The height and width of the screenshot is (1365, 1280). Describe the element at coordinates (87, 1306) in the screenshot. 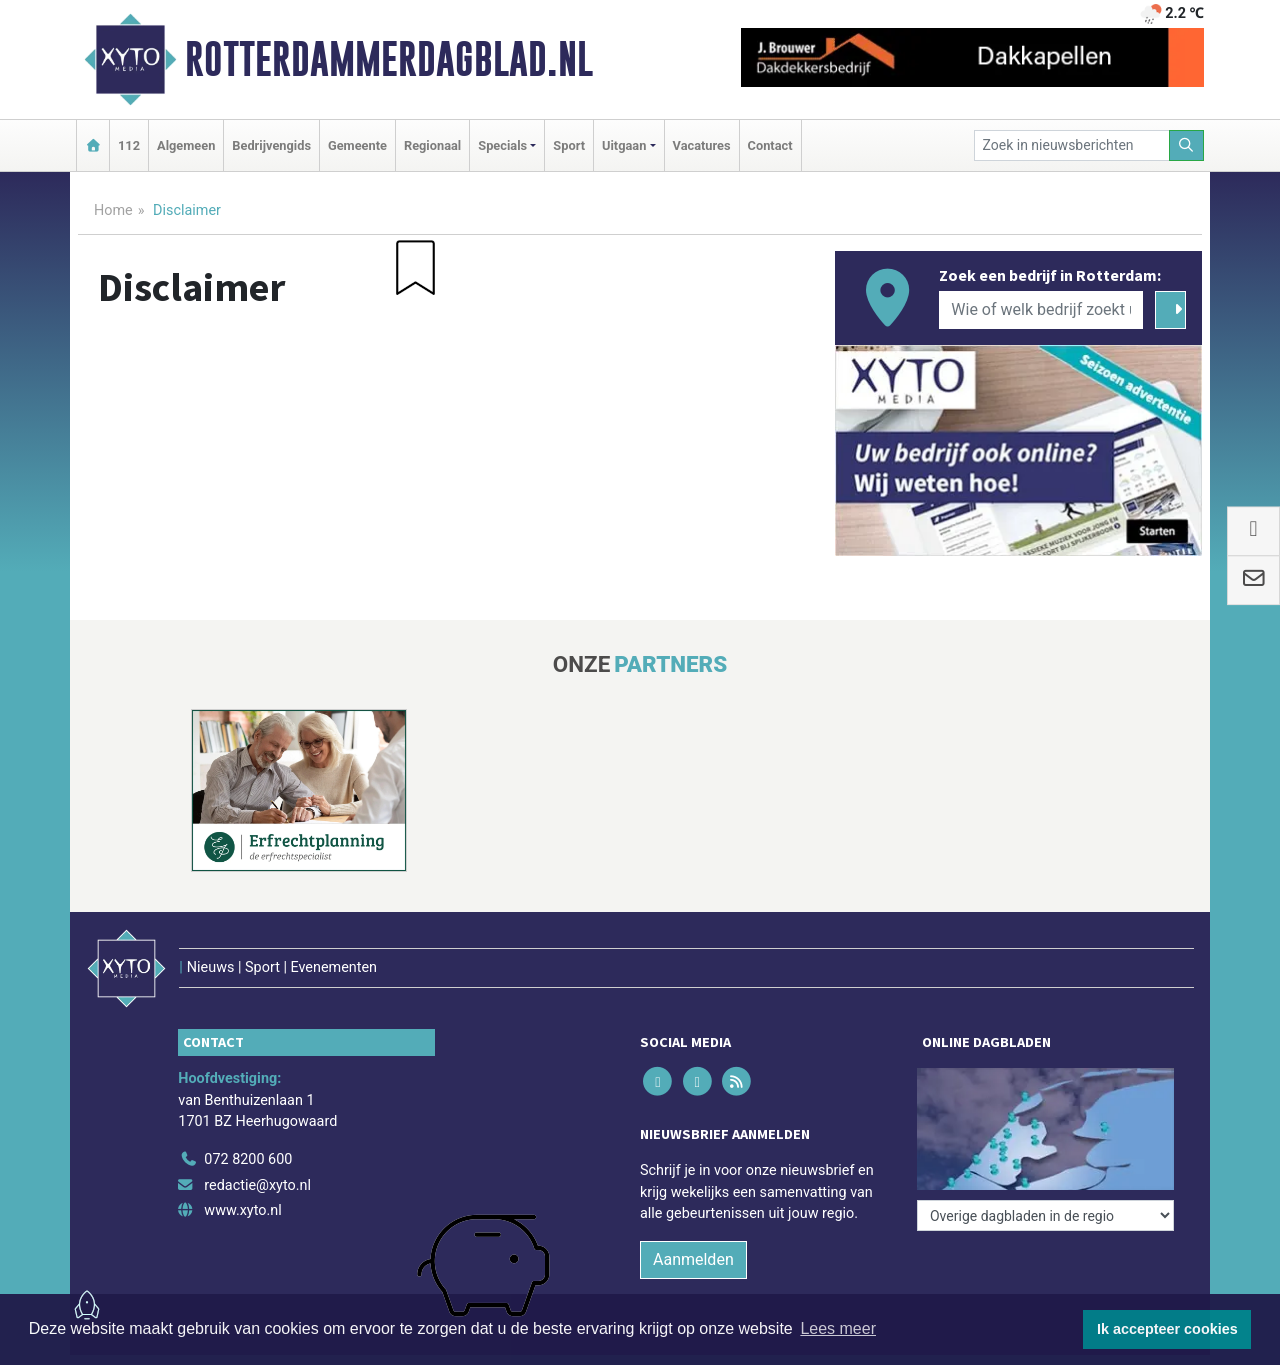

I see `launch or deploy an application` at that location.